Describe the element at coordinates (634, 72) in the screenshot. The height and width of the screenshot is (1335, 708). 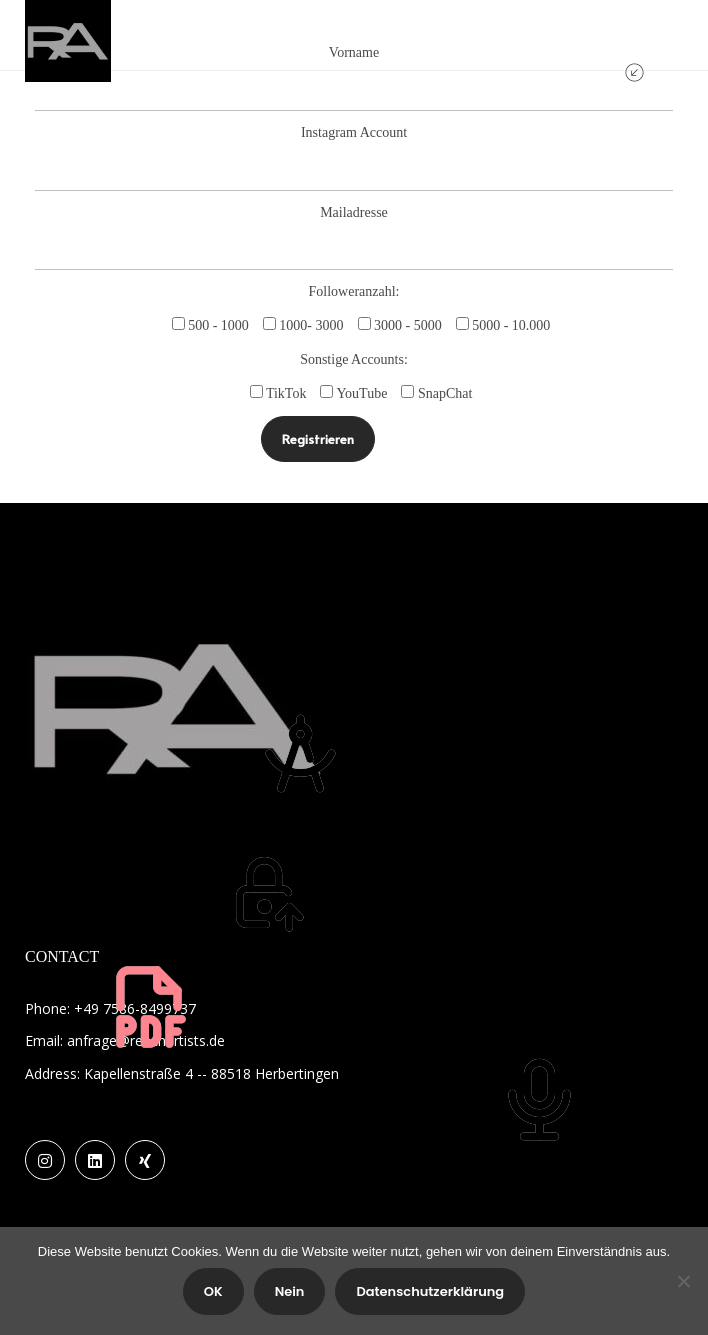
I see `navigate to previous or lower-left content` at that location.